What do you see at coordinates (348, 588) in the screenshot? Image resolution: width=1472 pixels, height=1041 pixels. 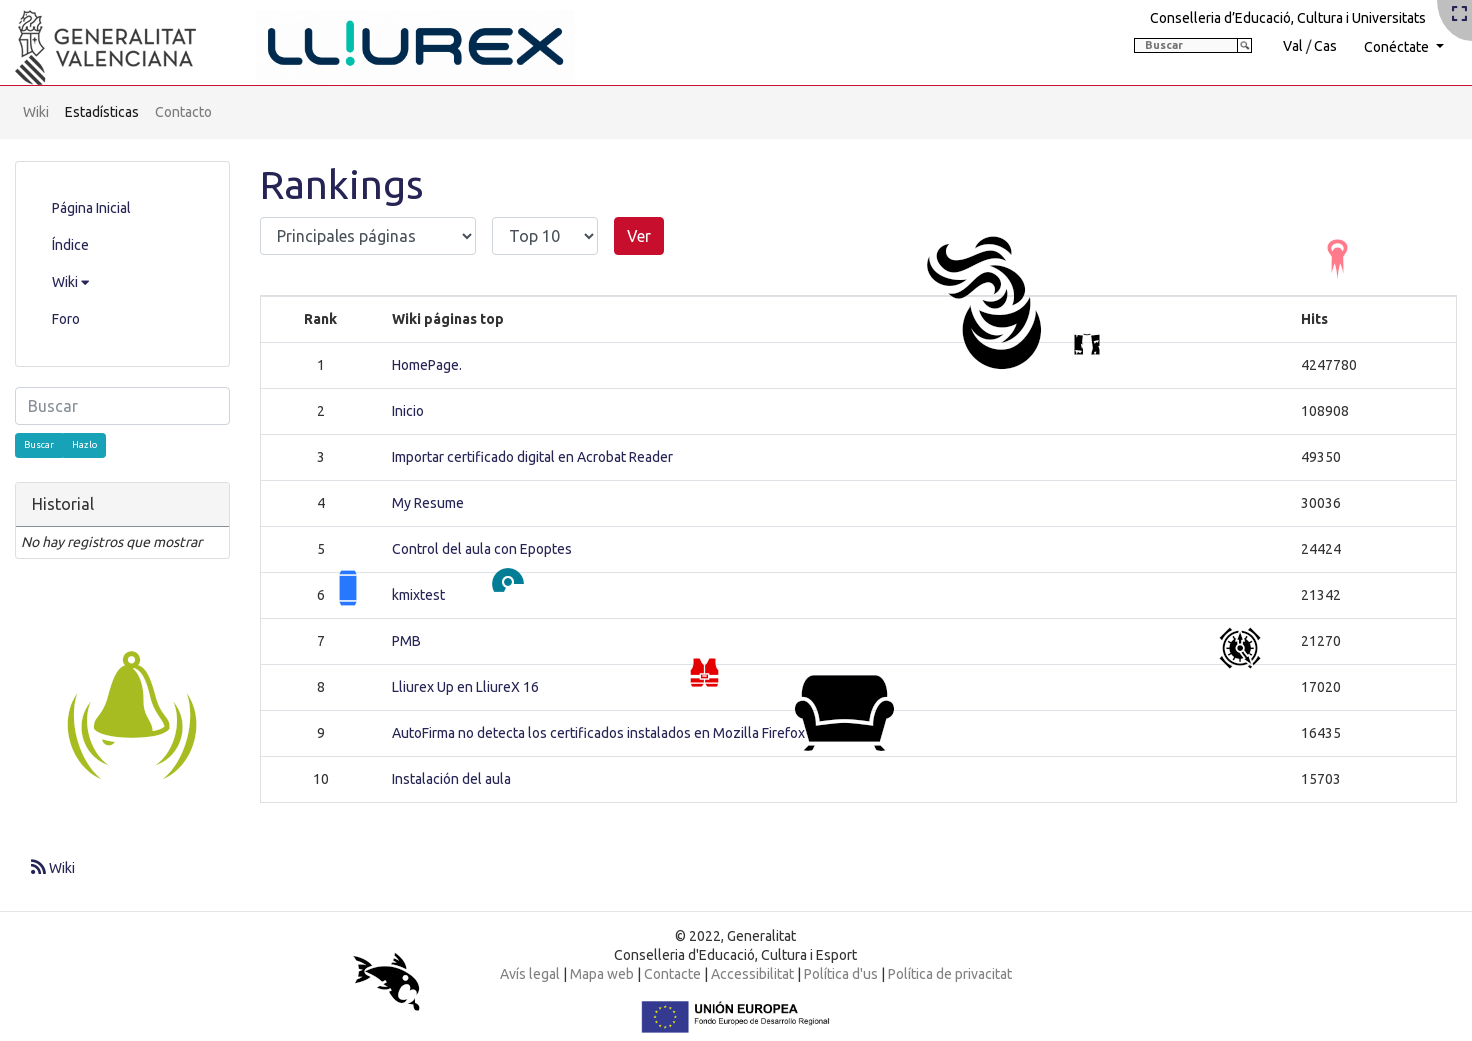 I see `select a beverage or drink item` at bounding box center [348, 588].